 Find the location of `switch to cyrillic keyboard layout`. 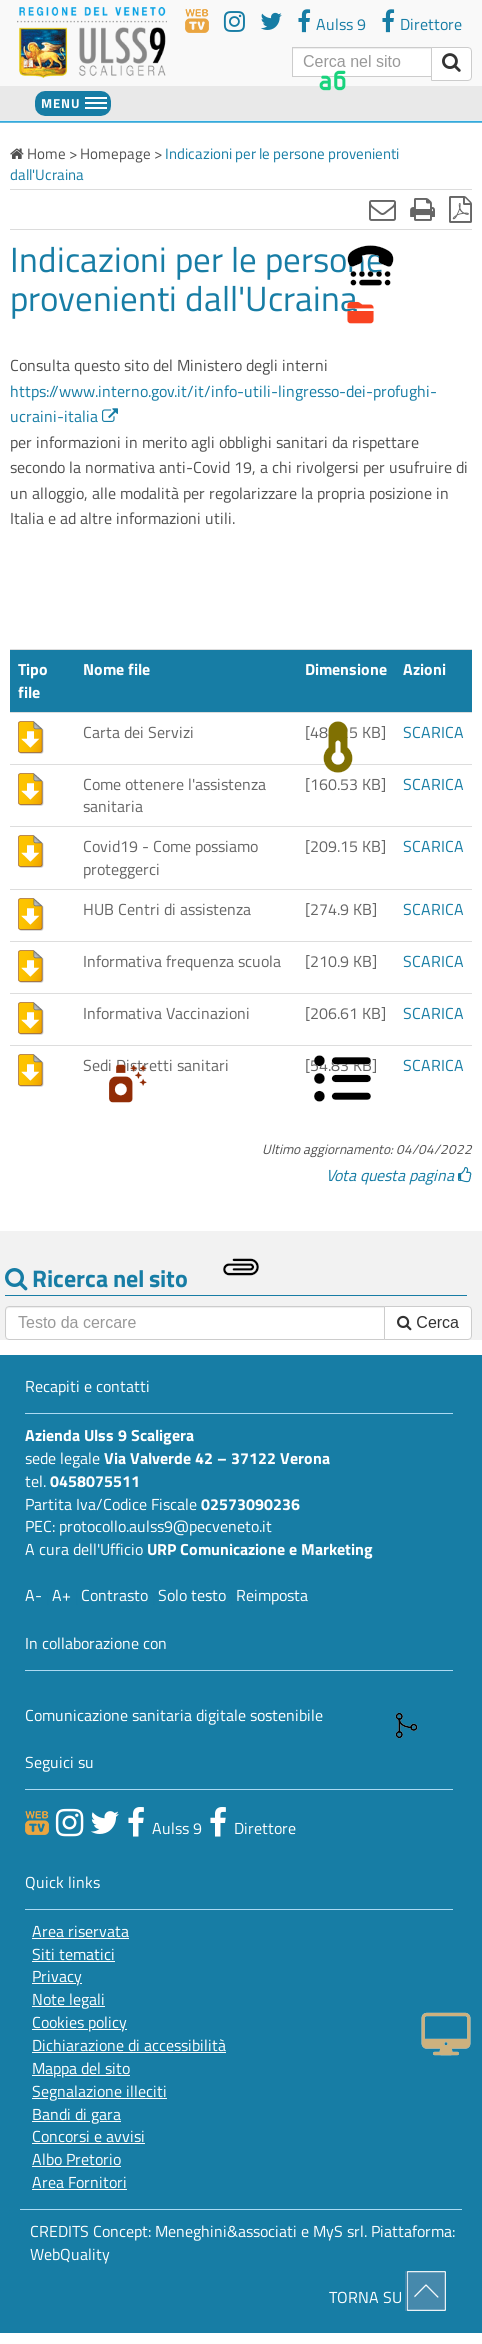

switch to cyrillic keyboard layout is located at coordinates (332, 80).